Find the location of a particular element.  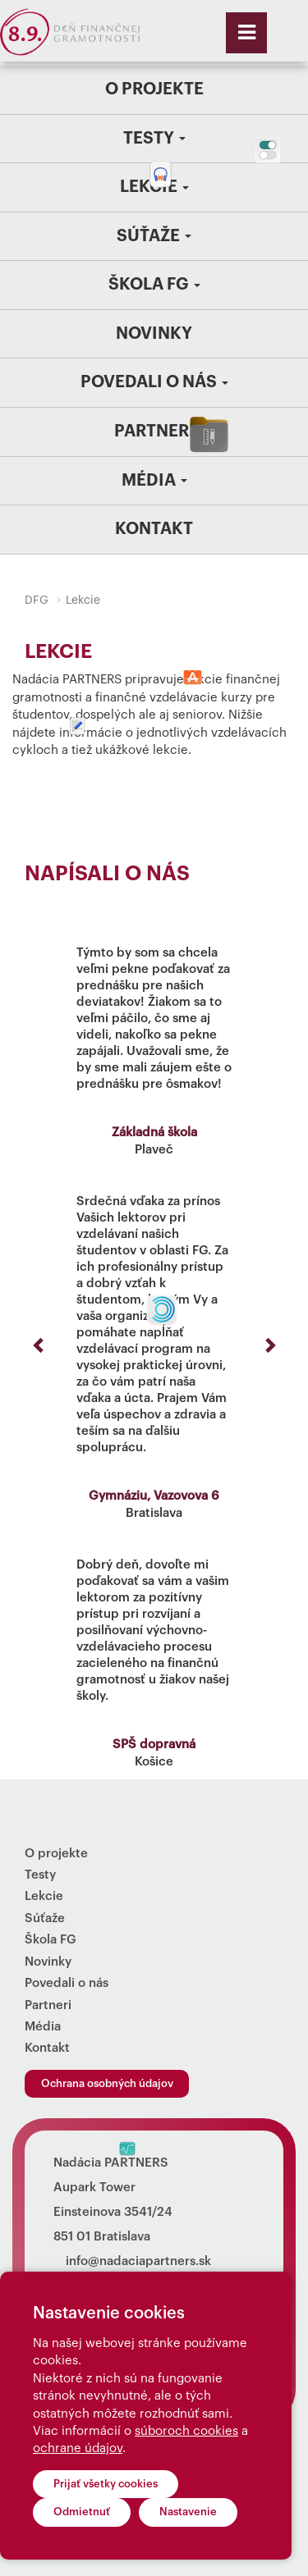

open desktop preferences or system settings is located at coordinates (268, 150).